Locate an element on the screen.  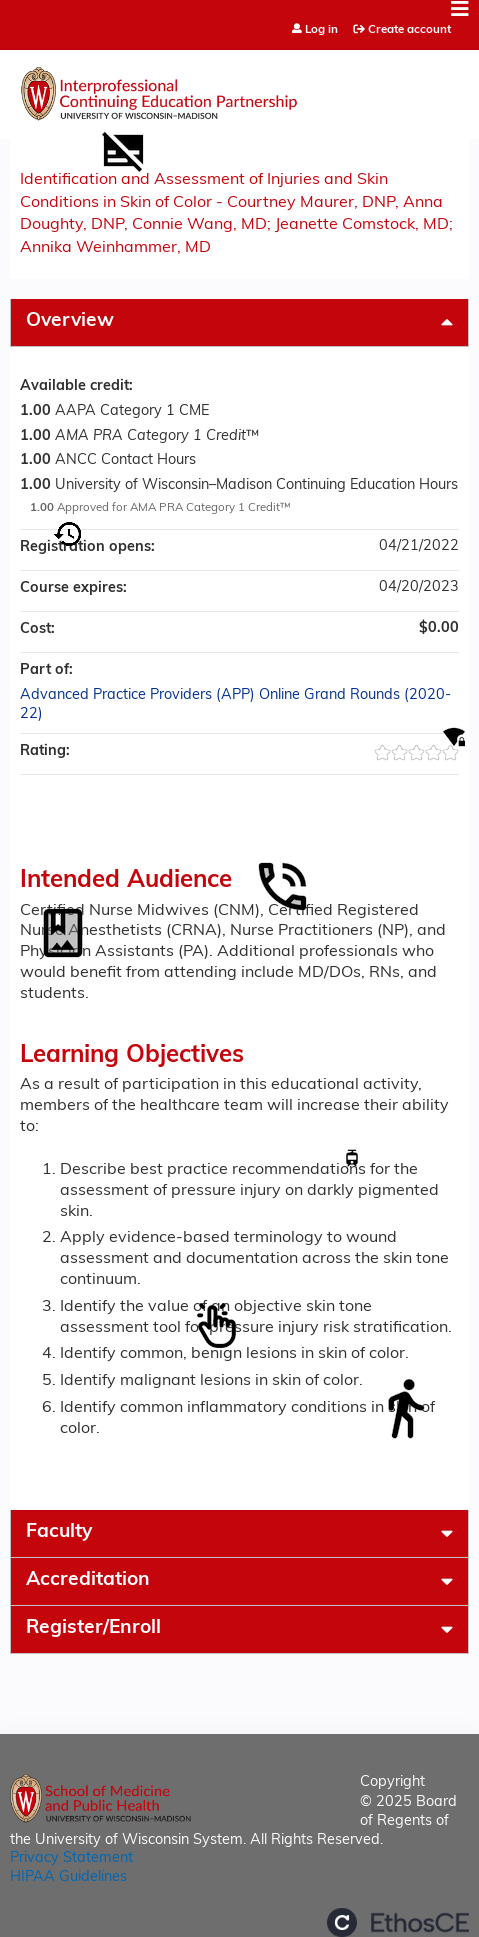
indicates an active phone call in progress is located at coordinates (282, 886).